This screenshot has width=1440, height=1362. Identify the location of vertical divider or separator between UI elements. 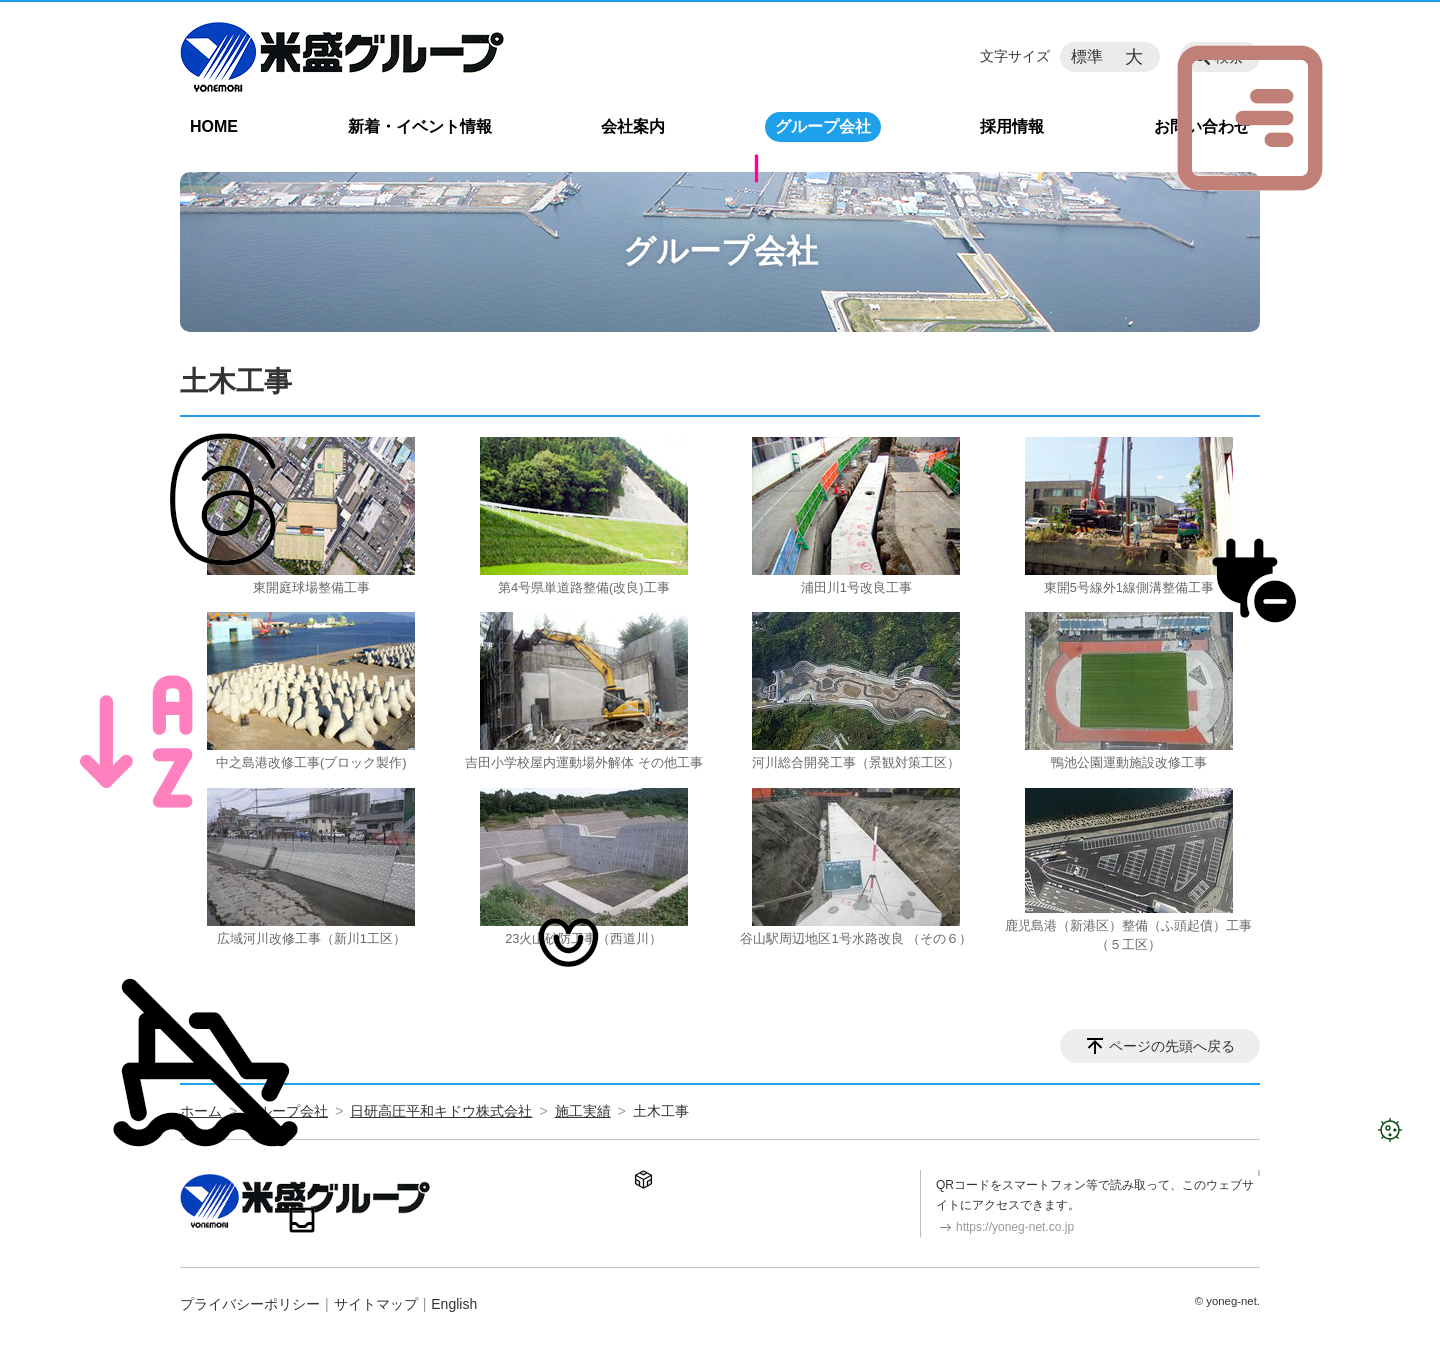
(756, 168).